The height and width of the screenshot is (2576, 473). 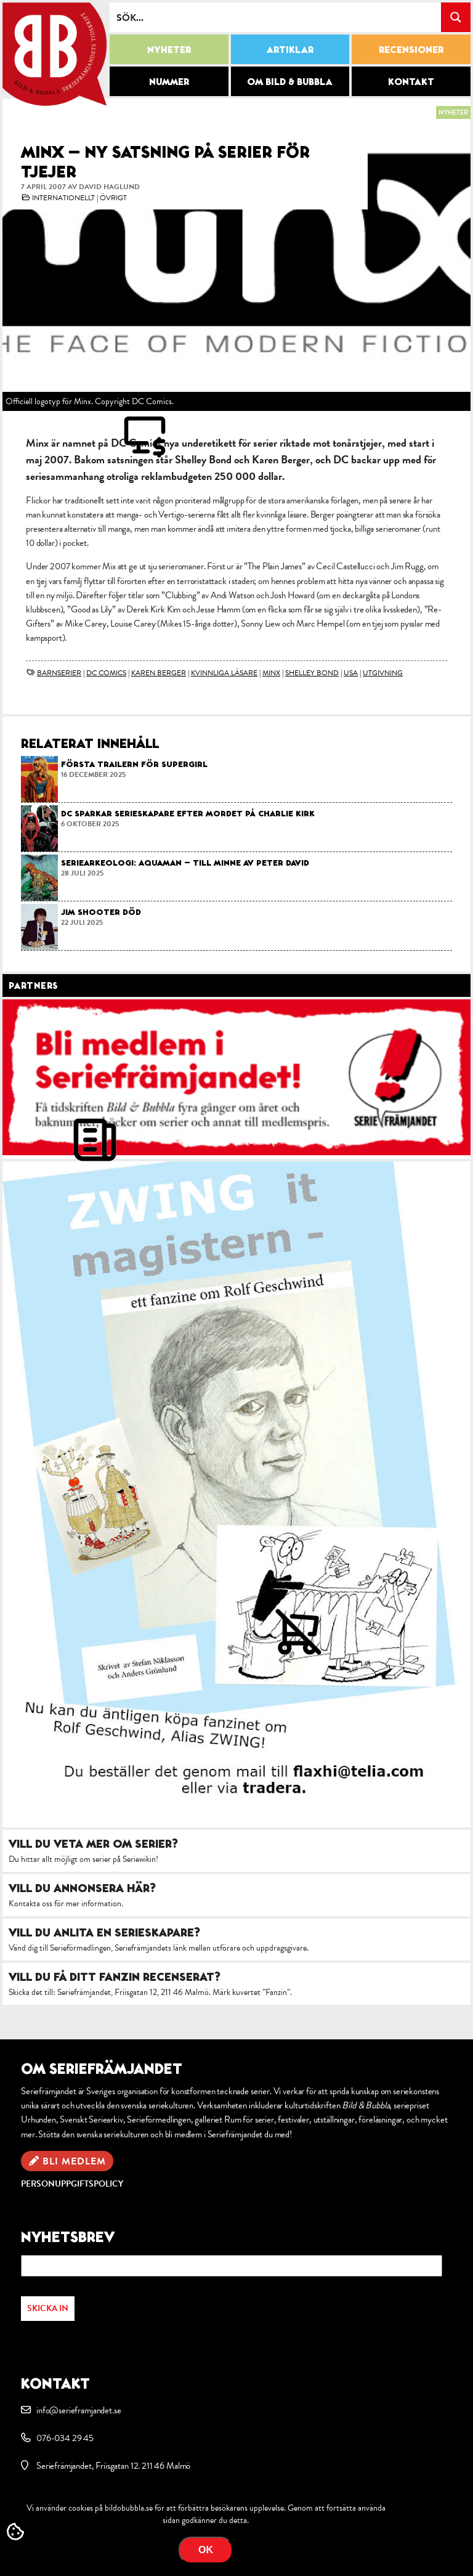 I want to click on shopping cart unavailable or disabled, so click(x=298, y=1631).